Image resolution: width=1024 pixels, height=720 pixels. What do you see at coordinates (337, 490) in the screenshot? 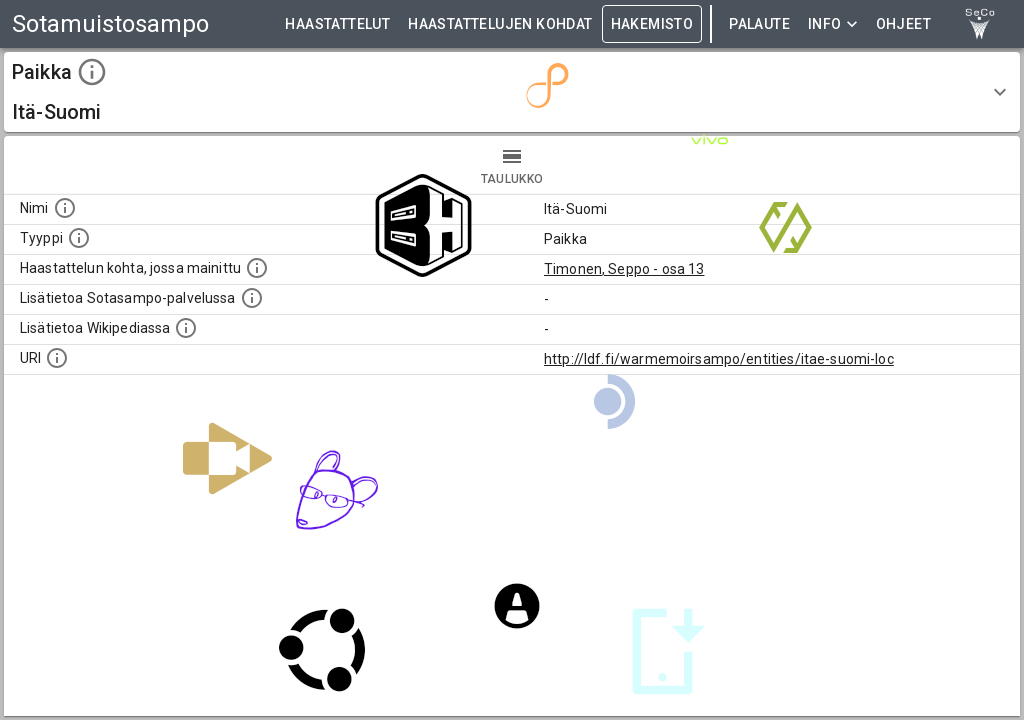
I see `editorconfig project logo` at bounding box center [337, 490].